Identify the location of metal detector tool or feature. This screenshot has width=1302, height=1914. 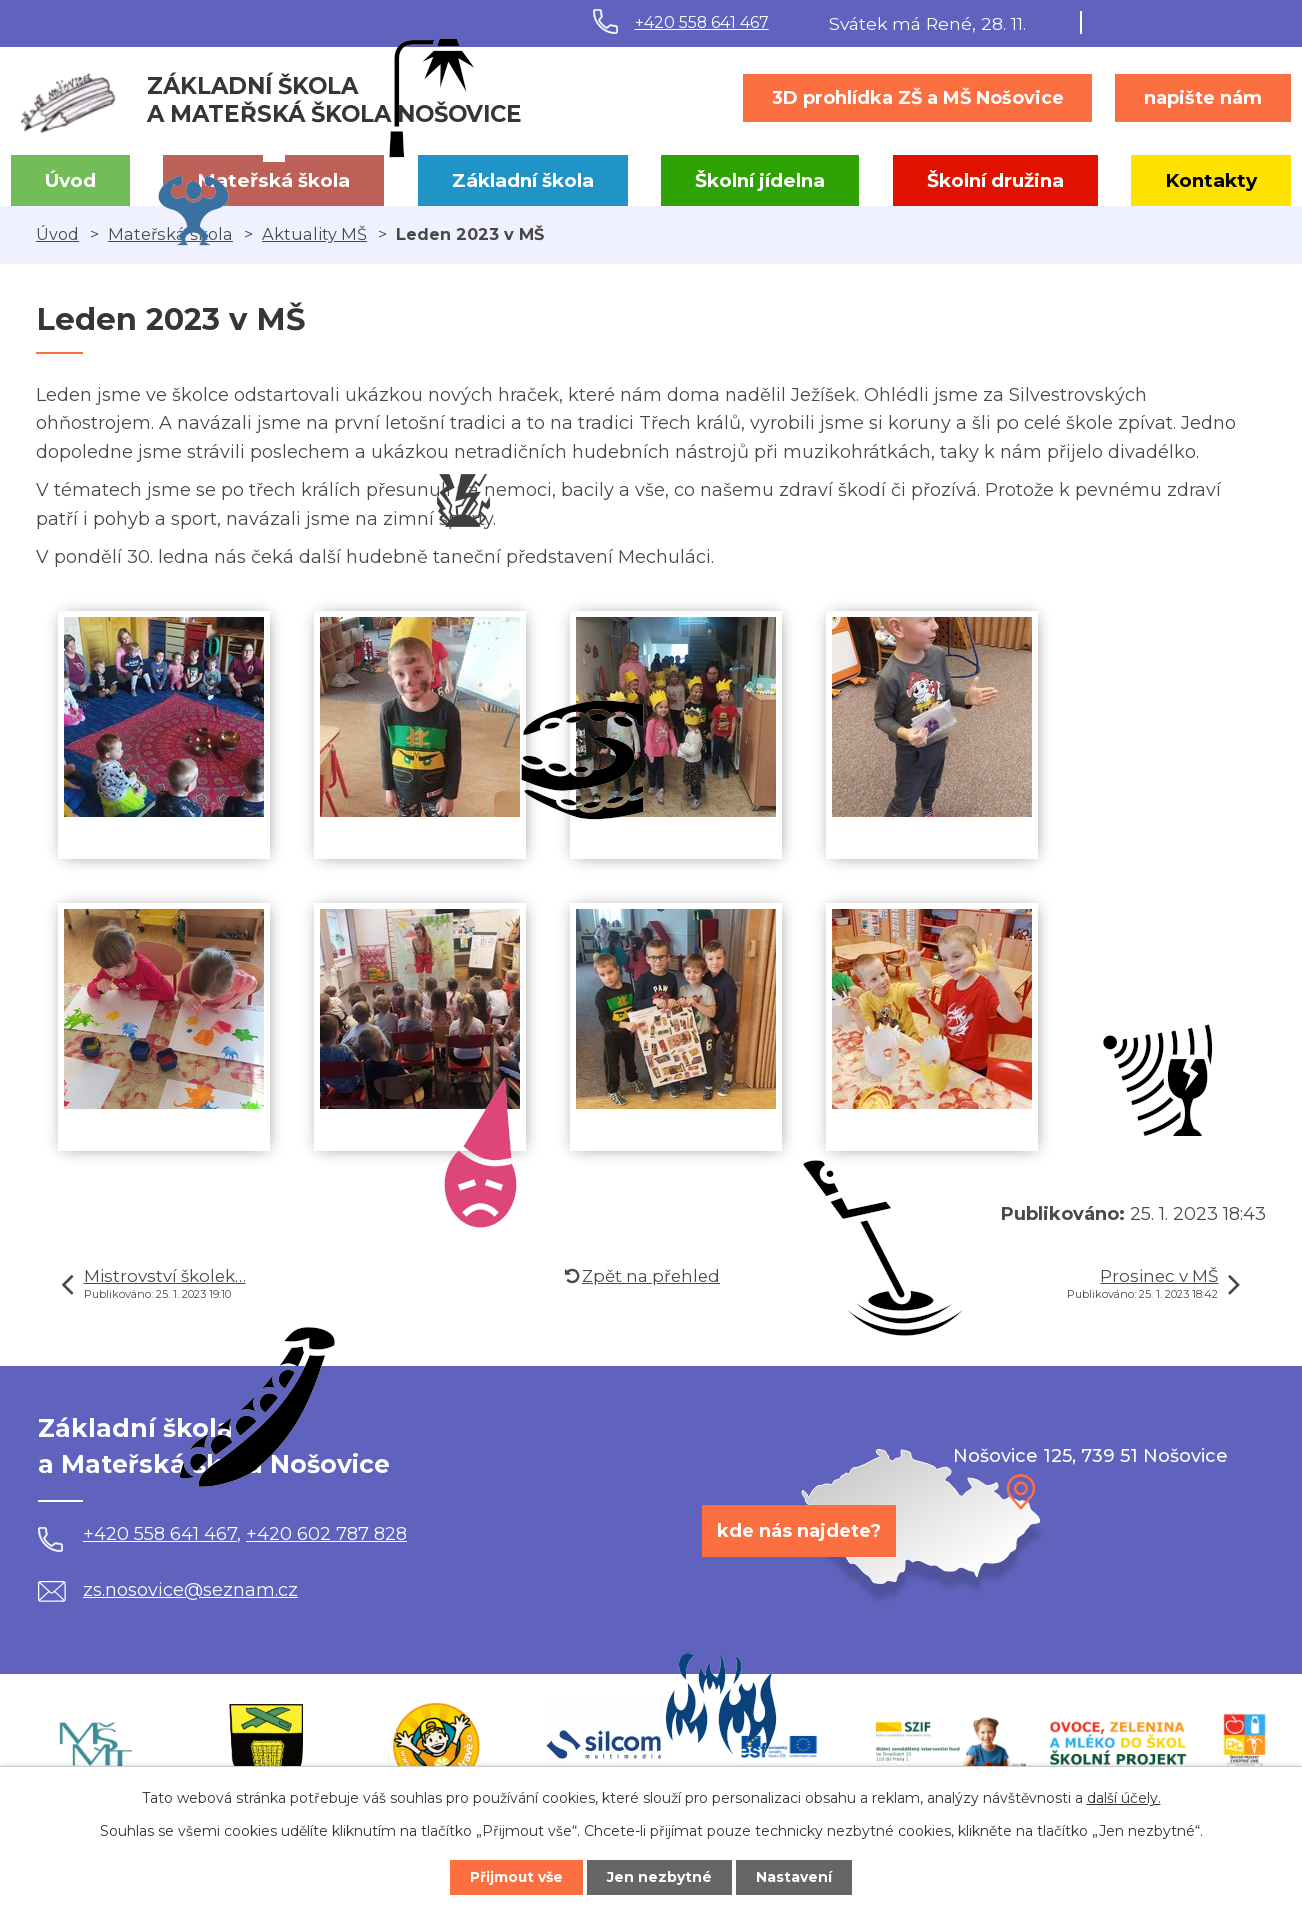
(883, 1248).